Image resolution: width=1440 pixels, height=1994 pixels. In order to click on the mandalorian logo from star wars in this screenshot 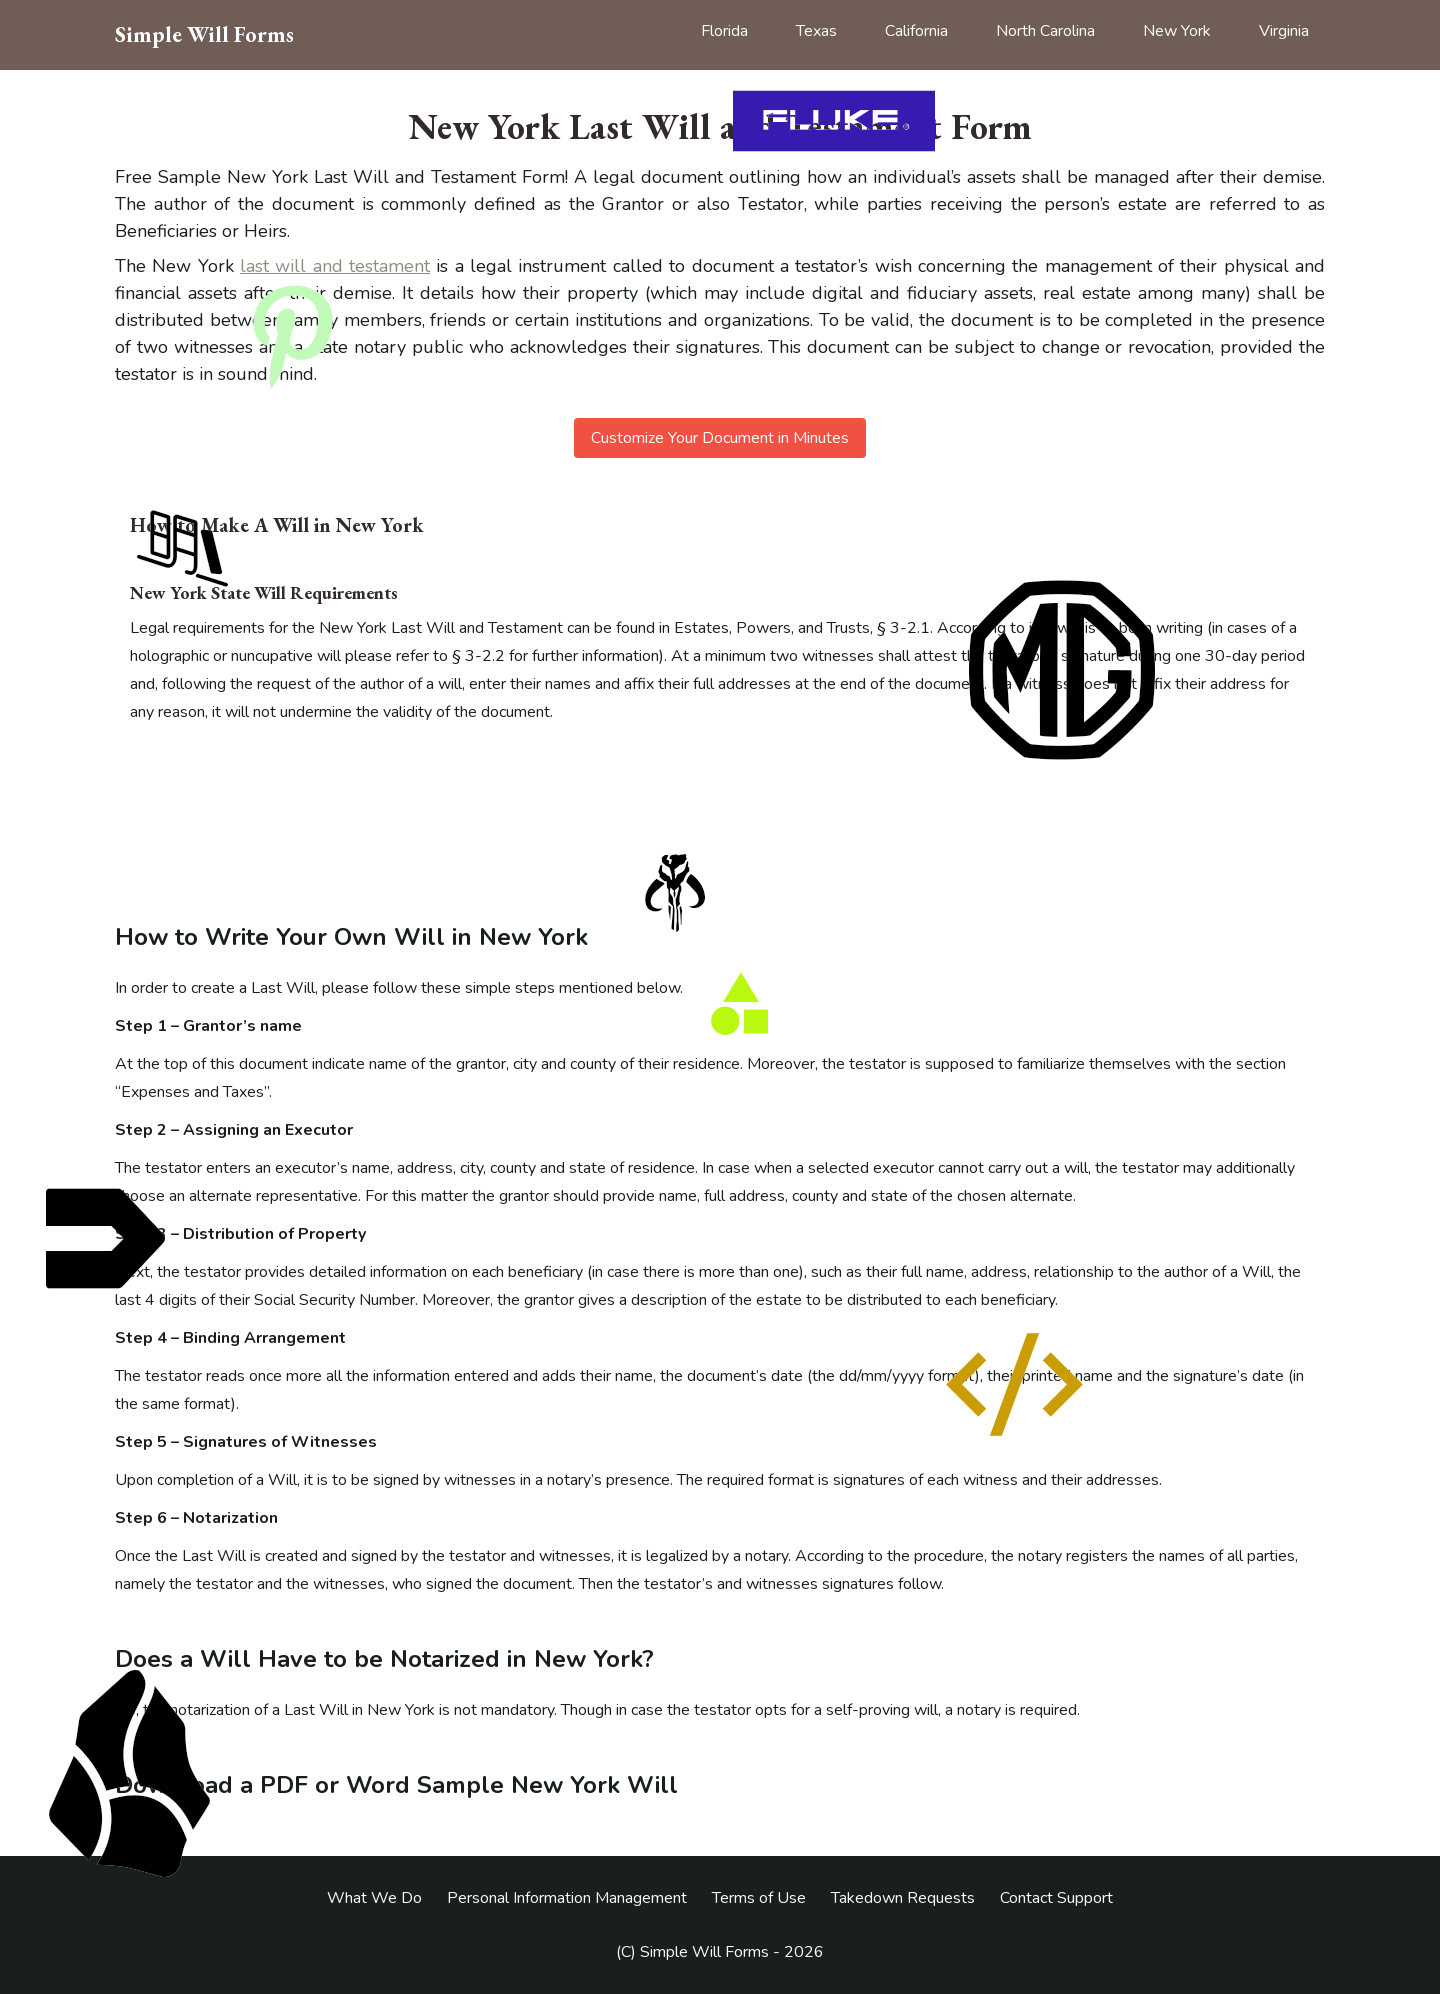, I will do `click(675, 893)`.